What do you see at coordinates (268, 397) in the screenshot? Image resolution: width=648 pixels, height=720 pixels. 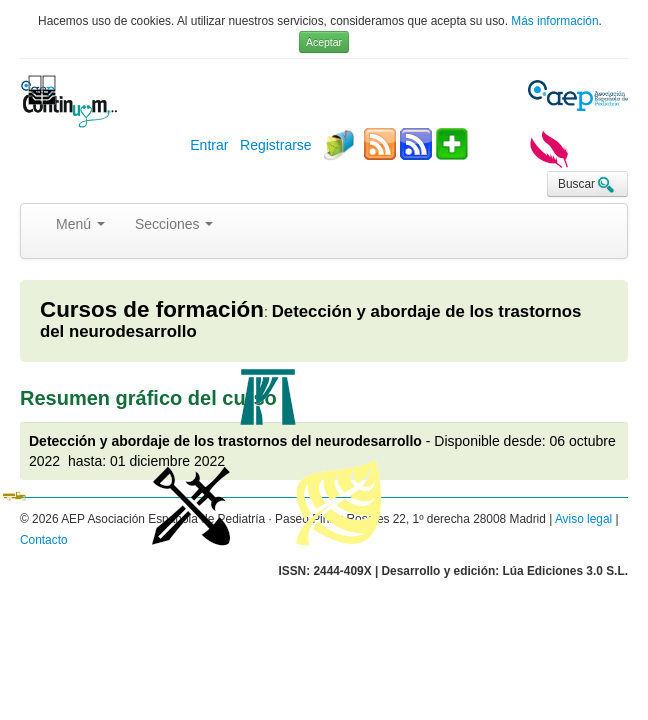 I see `enter a temple or shrine location` at bounding box center [268, 397].